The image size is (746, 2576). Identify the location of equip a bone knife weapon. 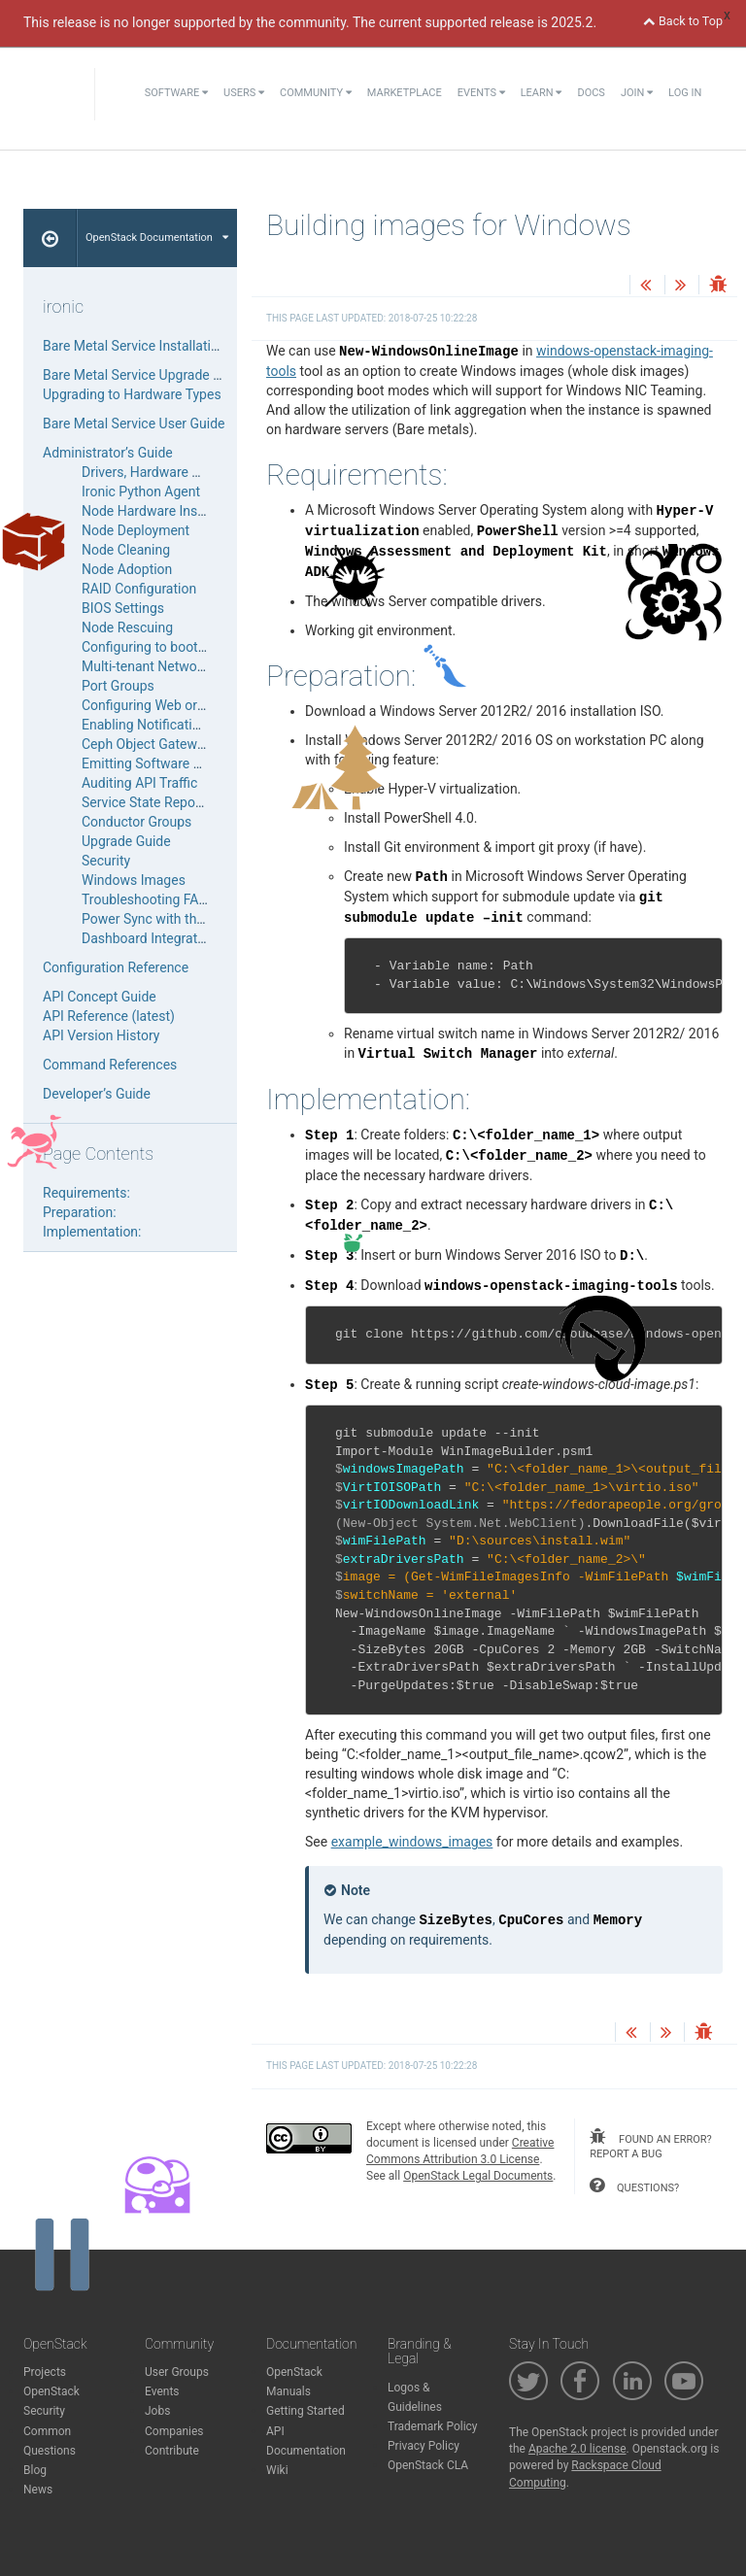
(445, 665).